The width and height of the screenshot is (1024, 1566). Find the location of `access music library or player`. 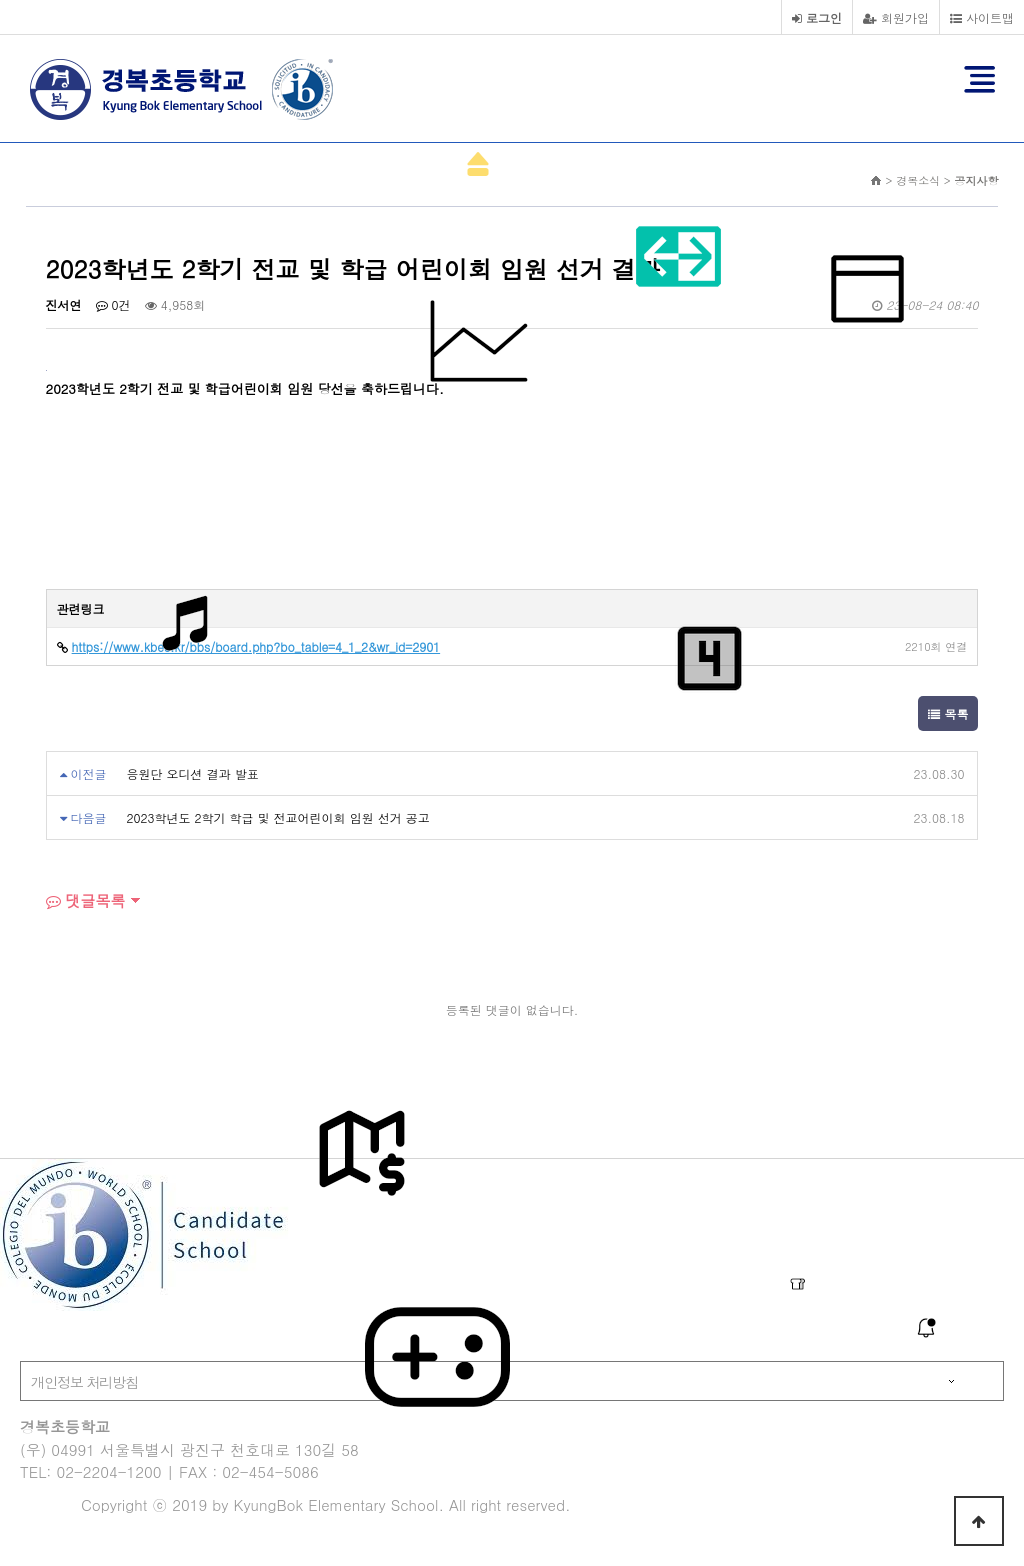

access music library or player is located at coordinates (186, 623).